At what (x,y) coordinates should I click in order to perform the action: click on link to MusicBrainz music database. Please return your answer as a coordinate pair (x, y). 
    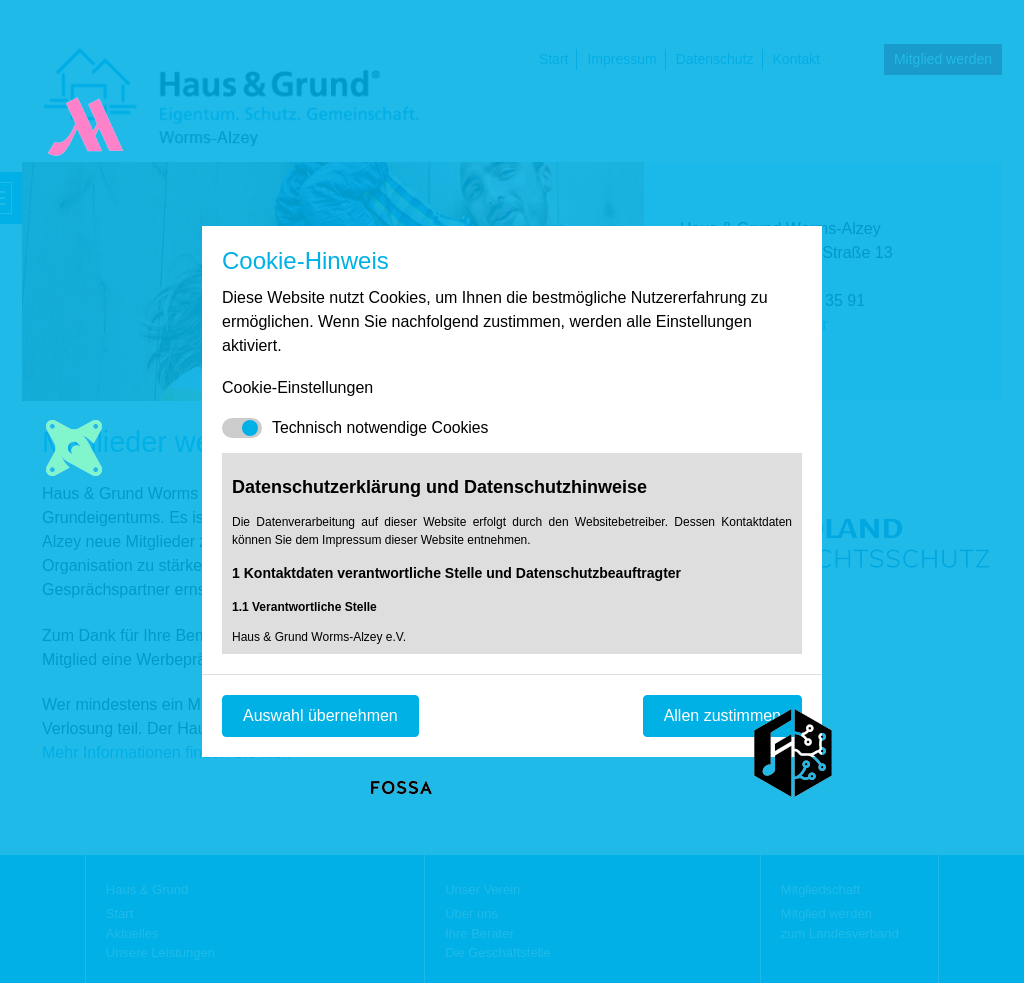
    Looking at the image, I should click on (793, 753).